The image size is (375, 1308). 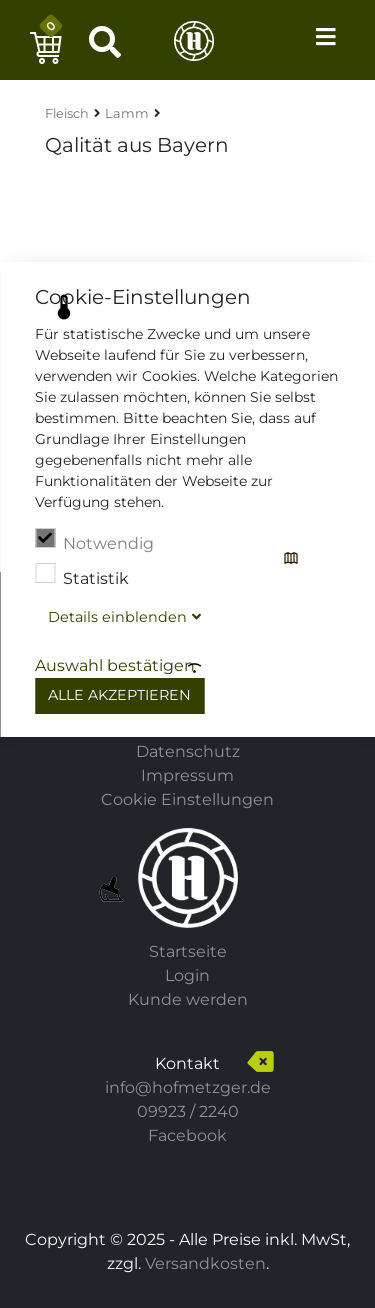 What do you see at coordinates (111, 890) in the screenshot?
I see `clear or sweep away items` at bounding box center [111, 890].